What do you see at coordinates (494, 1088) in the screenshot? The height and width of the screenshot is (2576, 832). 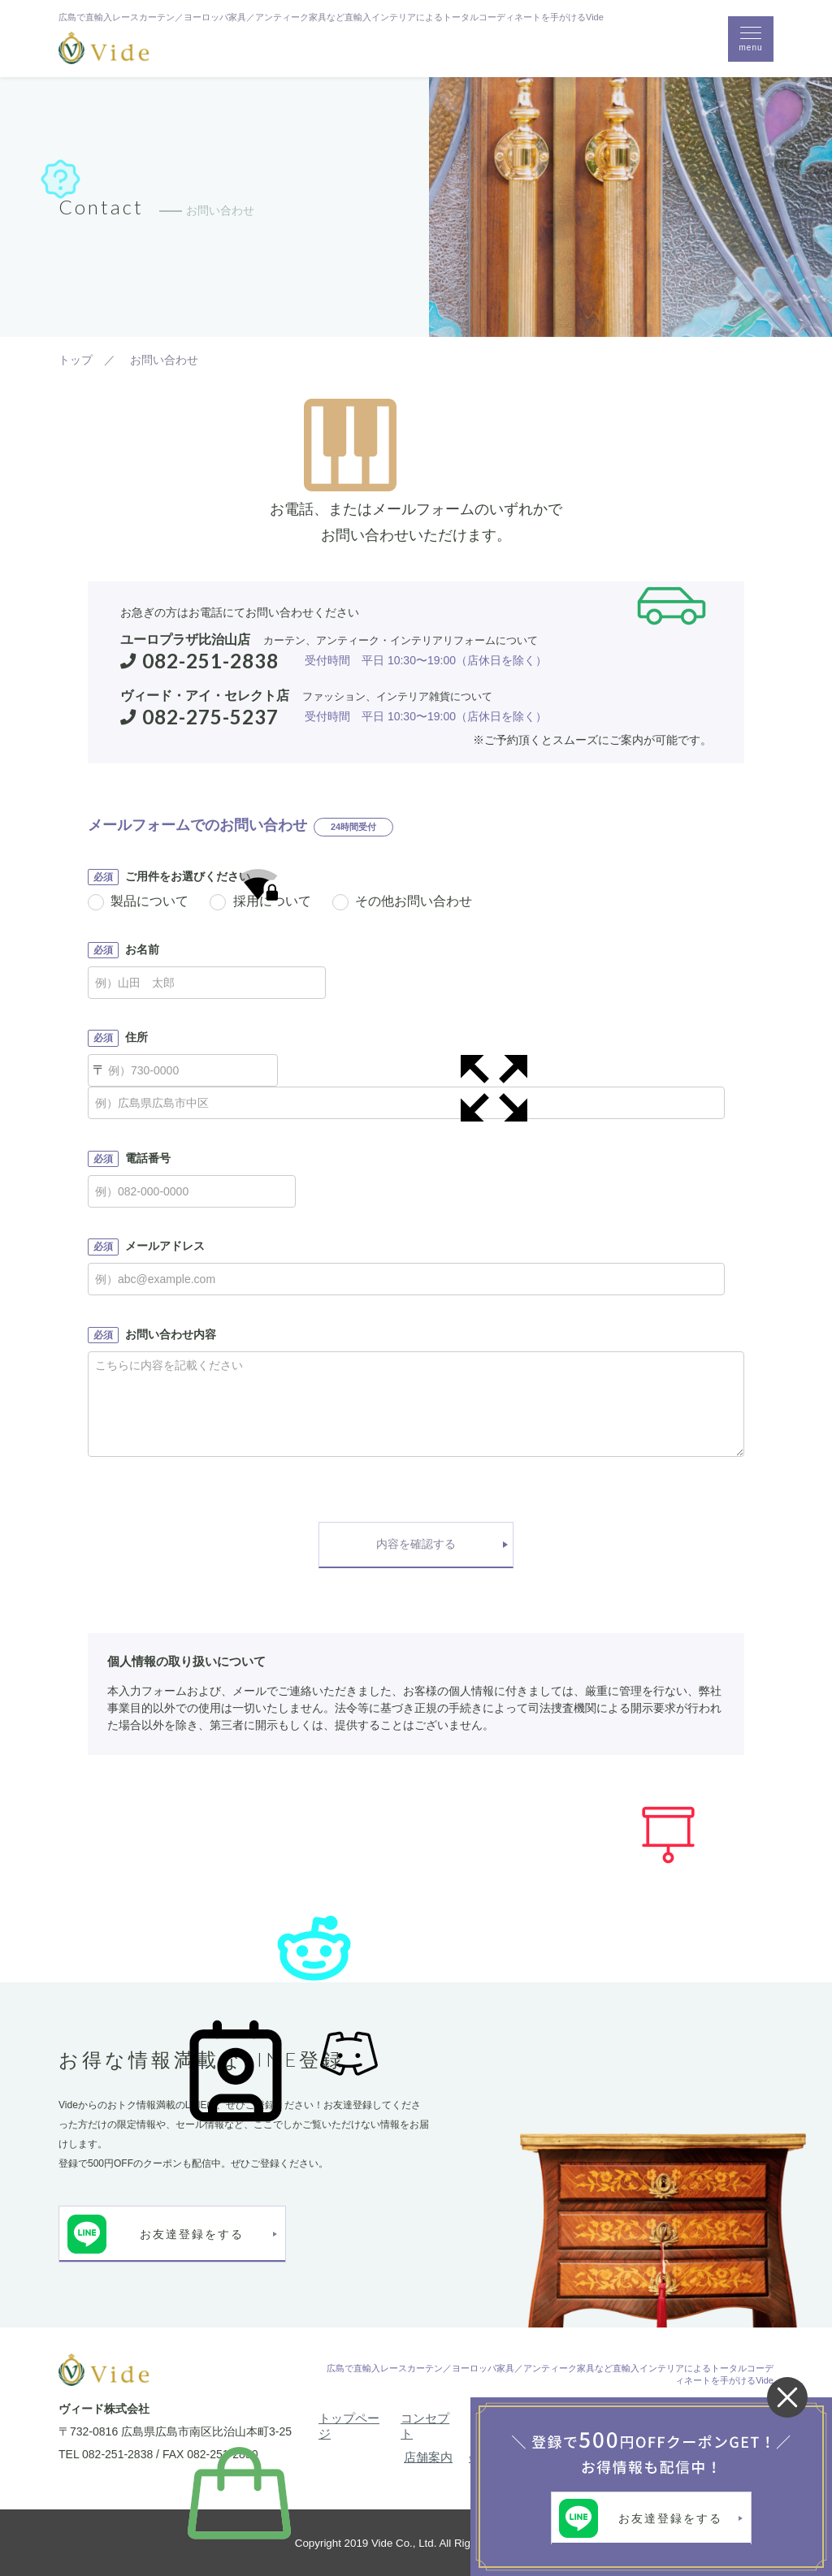 I see `enter fullscreen mode` at bounding box center [494, 1088].